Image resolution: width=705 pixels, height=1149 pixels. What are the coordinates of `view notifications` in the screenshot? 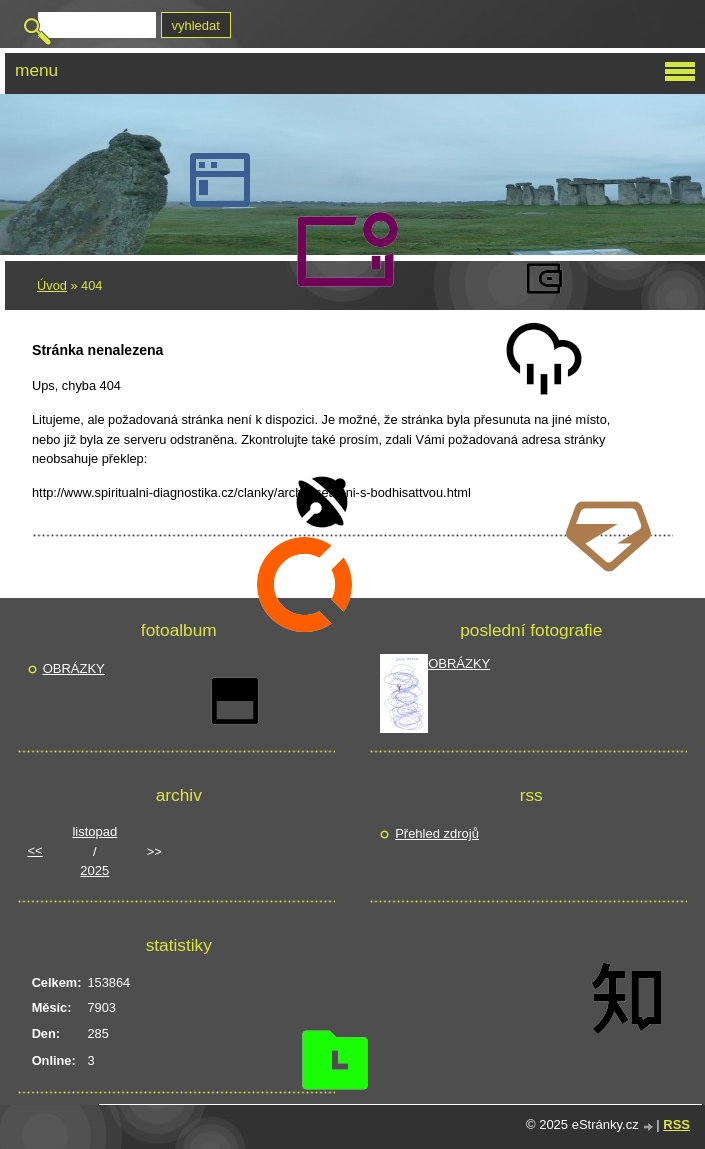 It's located at (322, 502).